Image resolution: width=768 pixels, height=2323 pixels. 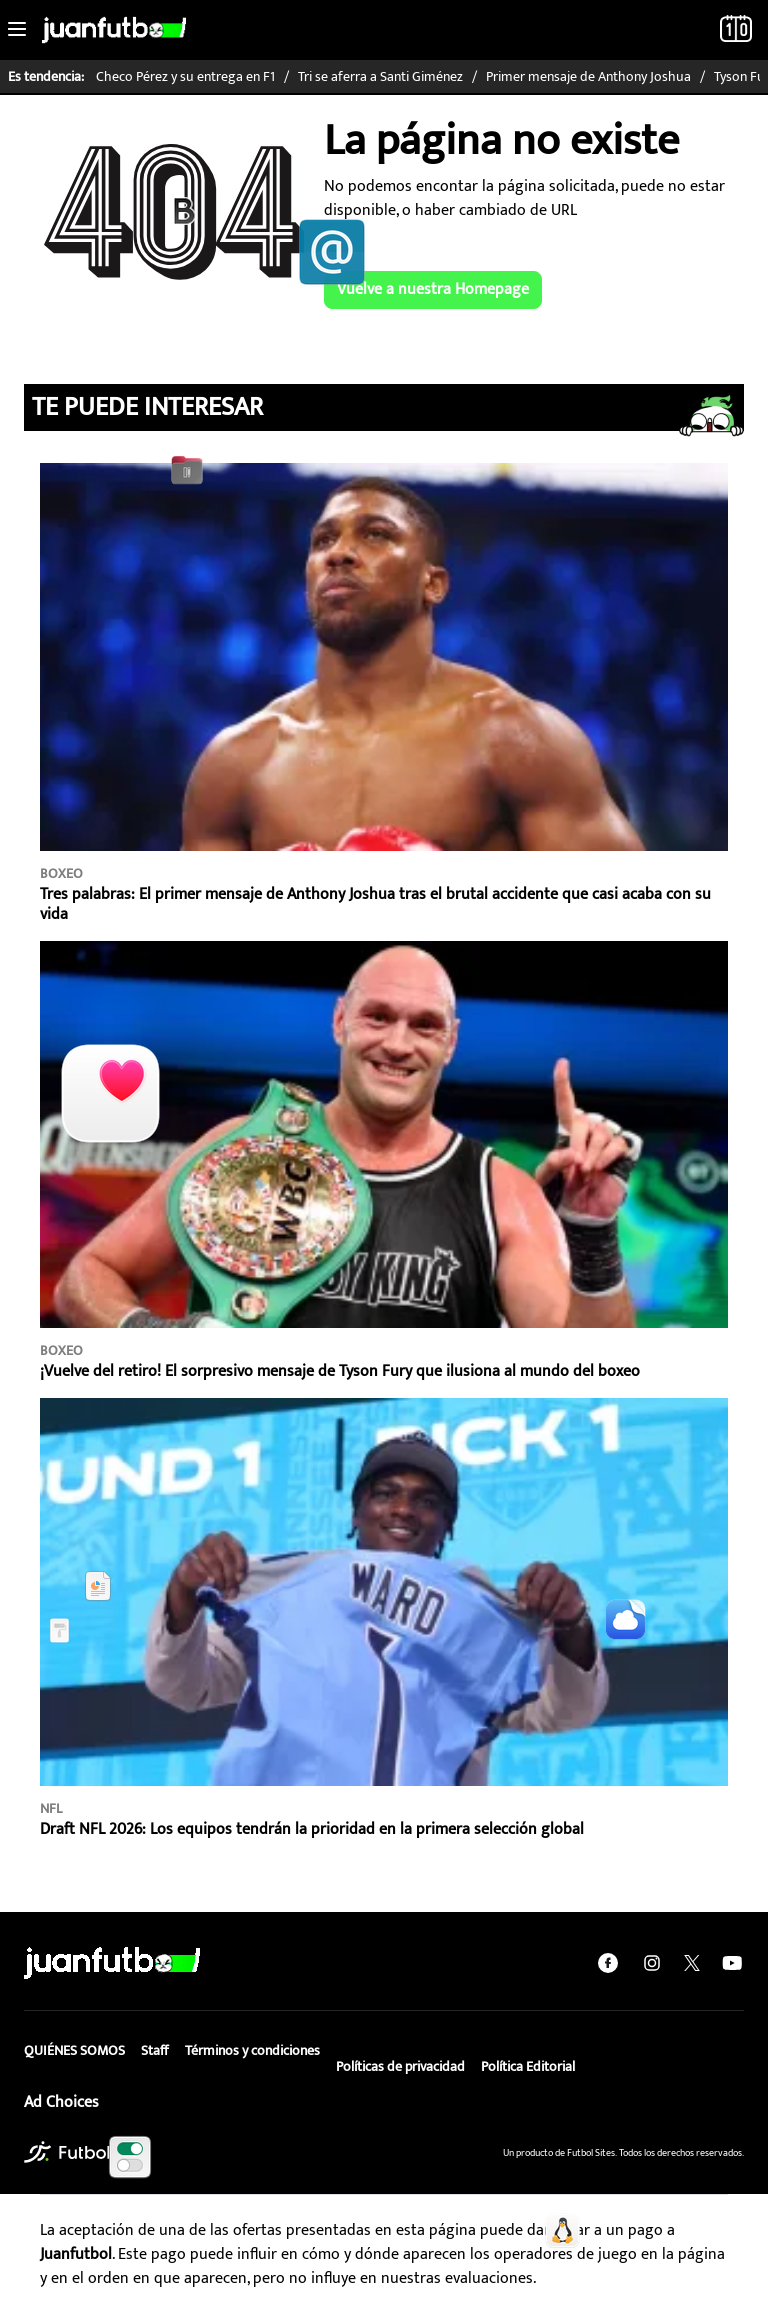 I want to click on manage email account credentials, so click(x=332, y=252).